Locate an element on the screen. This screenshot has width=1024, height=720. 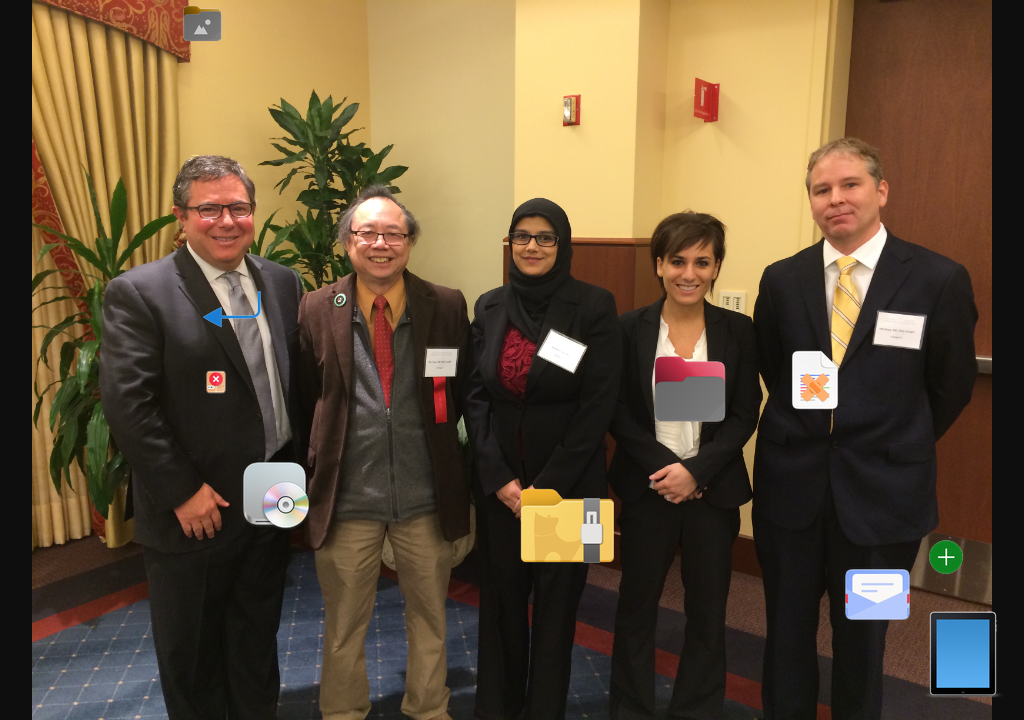
indicates a connected iPad device is located at coordinates (963, 654).